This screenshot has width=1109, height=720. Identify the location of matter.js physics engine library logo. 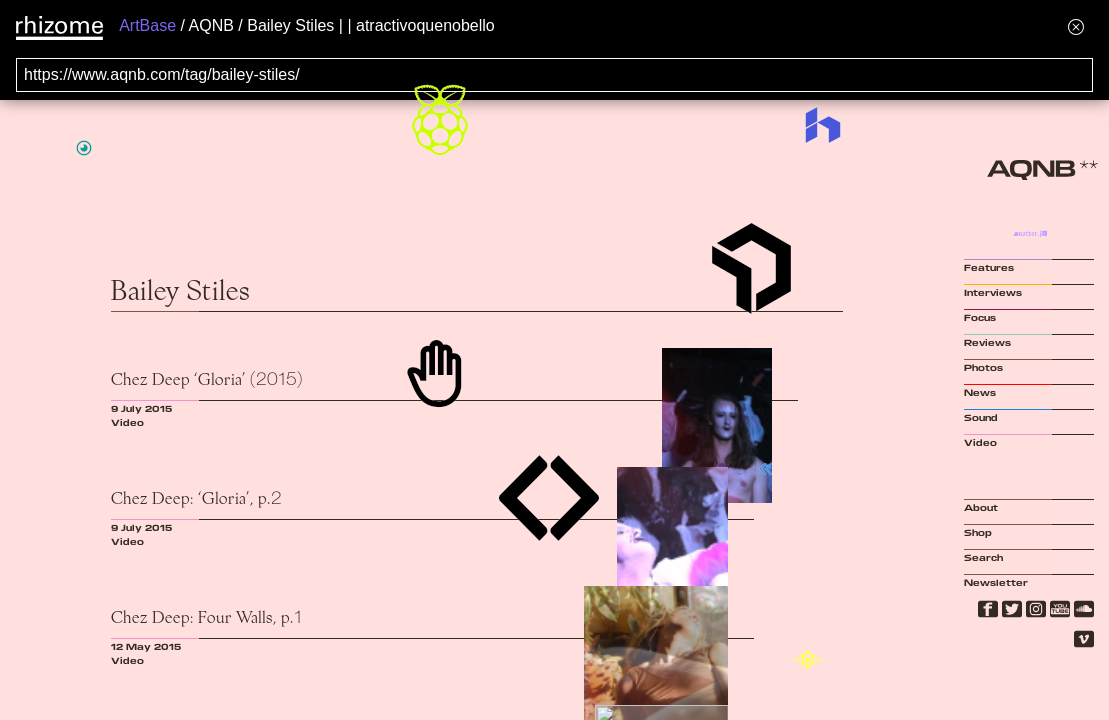
(1030, 234).